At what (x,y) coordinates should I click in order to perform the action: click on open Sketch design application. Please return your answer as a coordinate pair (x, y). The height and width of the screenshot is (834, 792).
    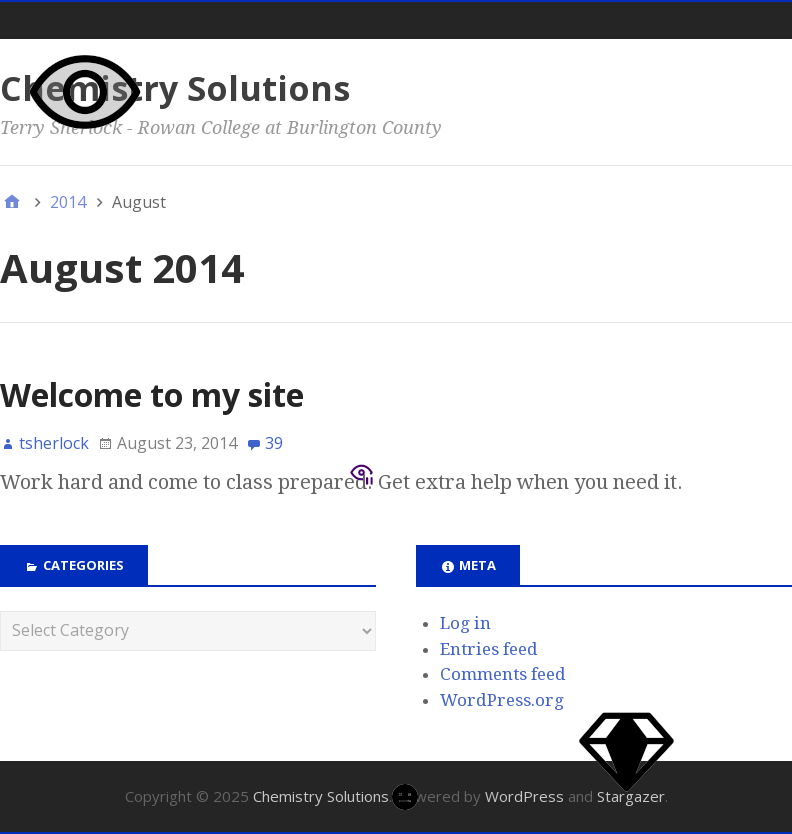
    Looking at the image, I should click on (626, 750).